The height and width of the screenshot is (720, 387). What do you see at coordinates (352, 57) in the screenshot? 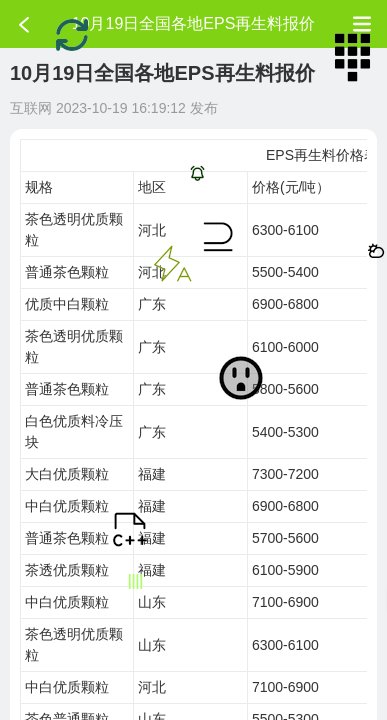
I see `open the dial pad to enter a number` at bounding box center [352, 57].